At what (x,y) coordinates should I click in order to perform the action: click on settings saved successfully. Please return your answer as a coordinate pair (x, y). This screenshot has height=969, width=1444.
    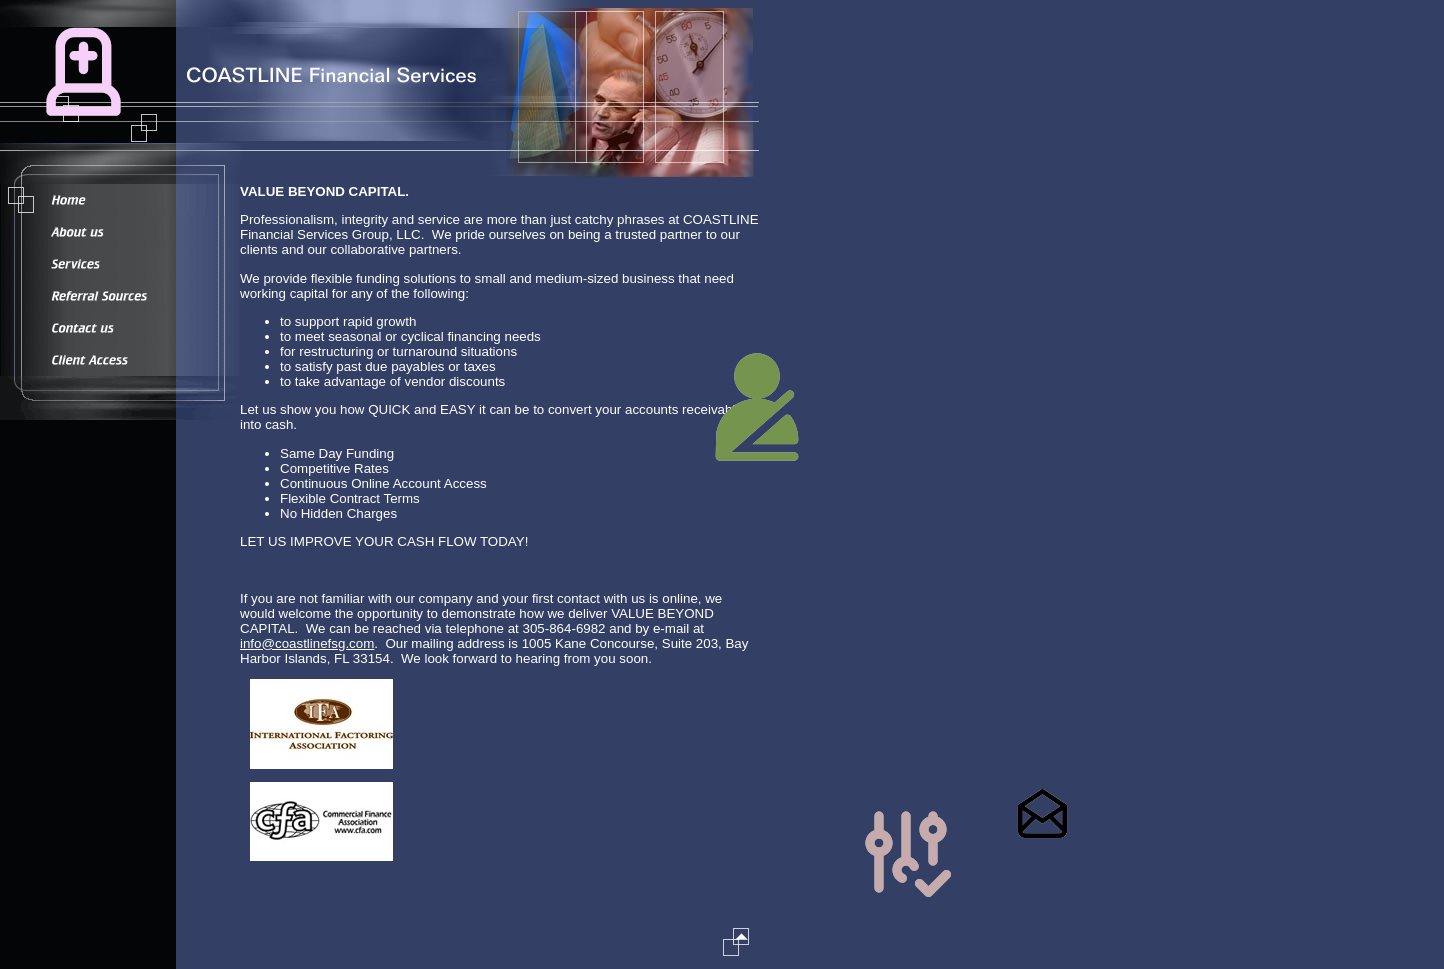
    Looking at the image, I should click on (906, 852).